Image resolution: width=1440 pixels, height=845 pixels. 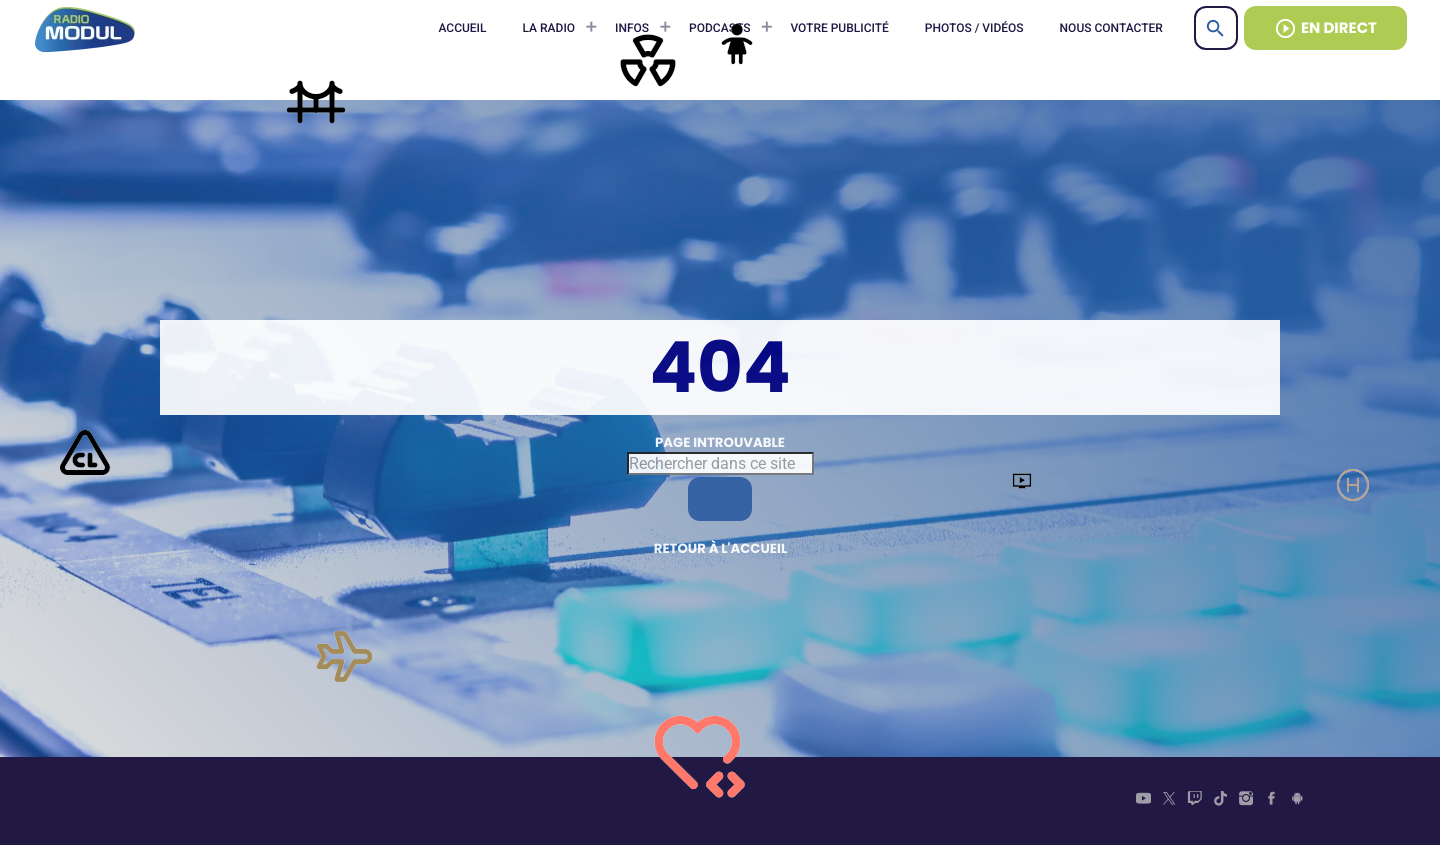 What do you see at coordinates (344, 656) in the screenshot?
I see `enable airplane mode` at bounding box center [344, 656].